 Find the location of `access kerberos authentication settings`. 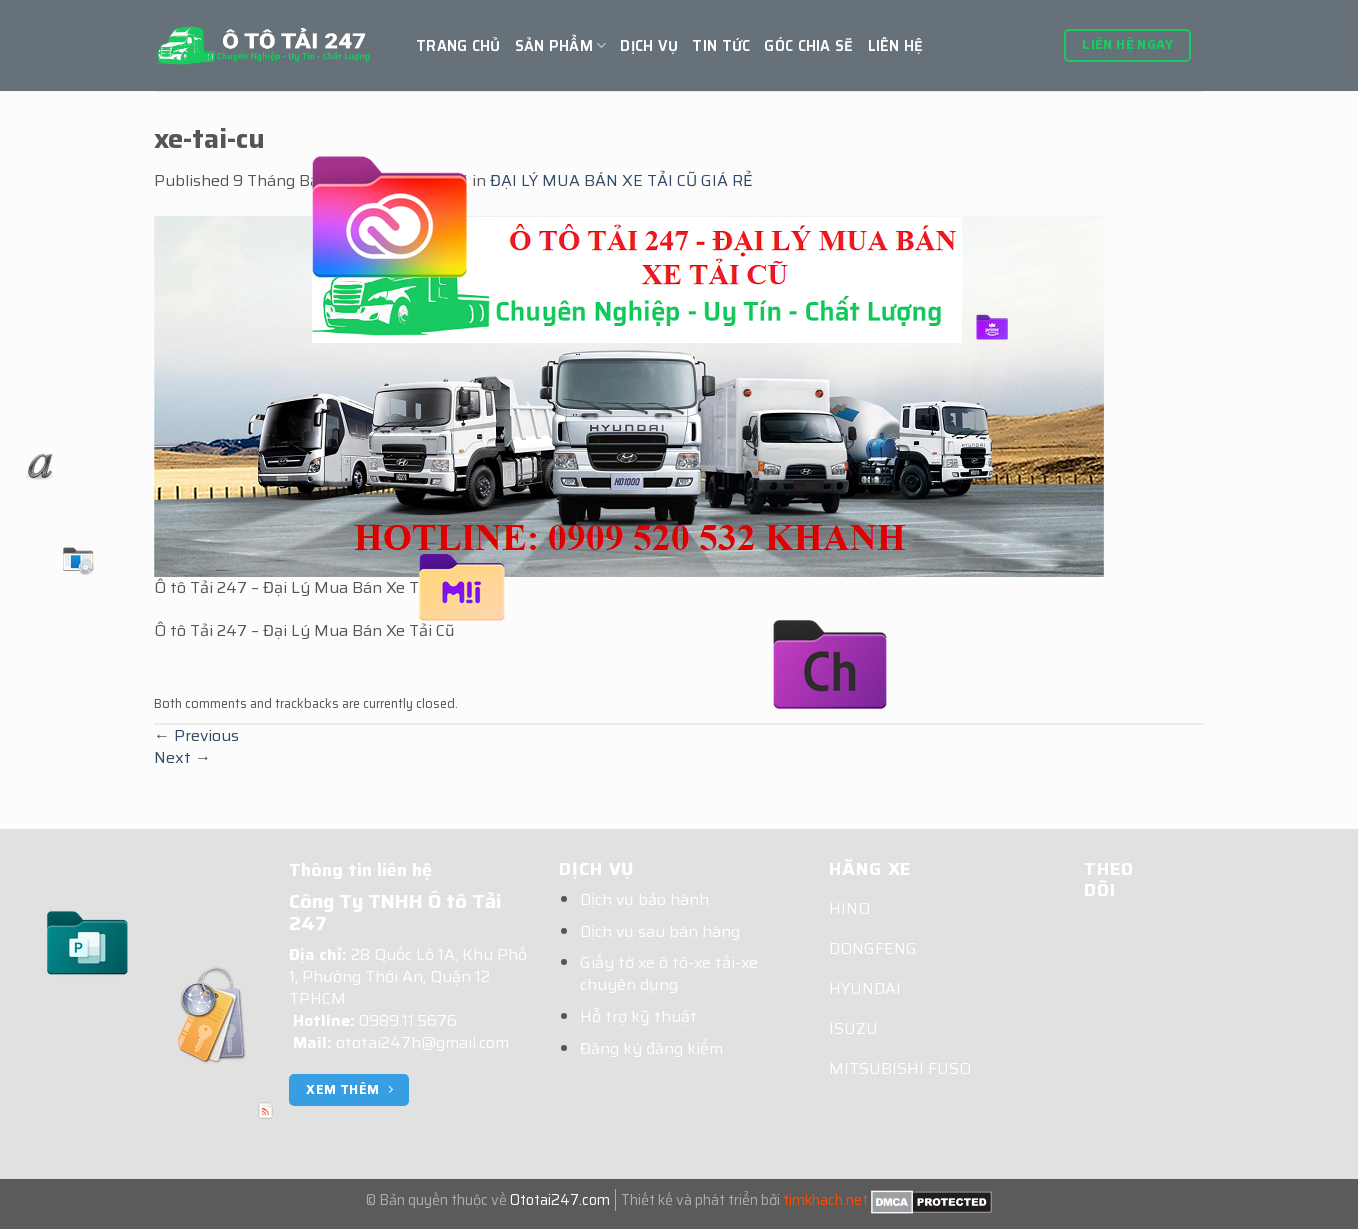

access kerberos authentication settings is located at coordinates (212, 1015).